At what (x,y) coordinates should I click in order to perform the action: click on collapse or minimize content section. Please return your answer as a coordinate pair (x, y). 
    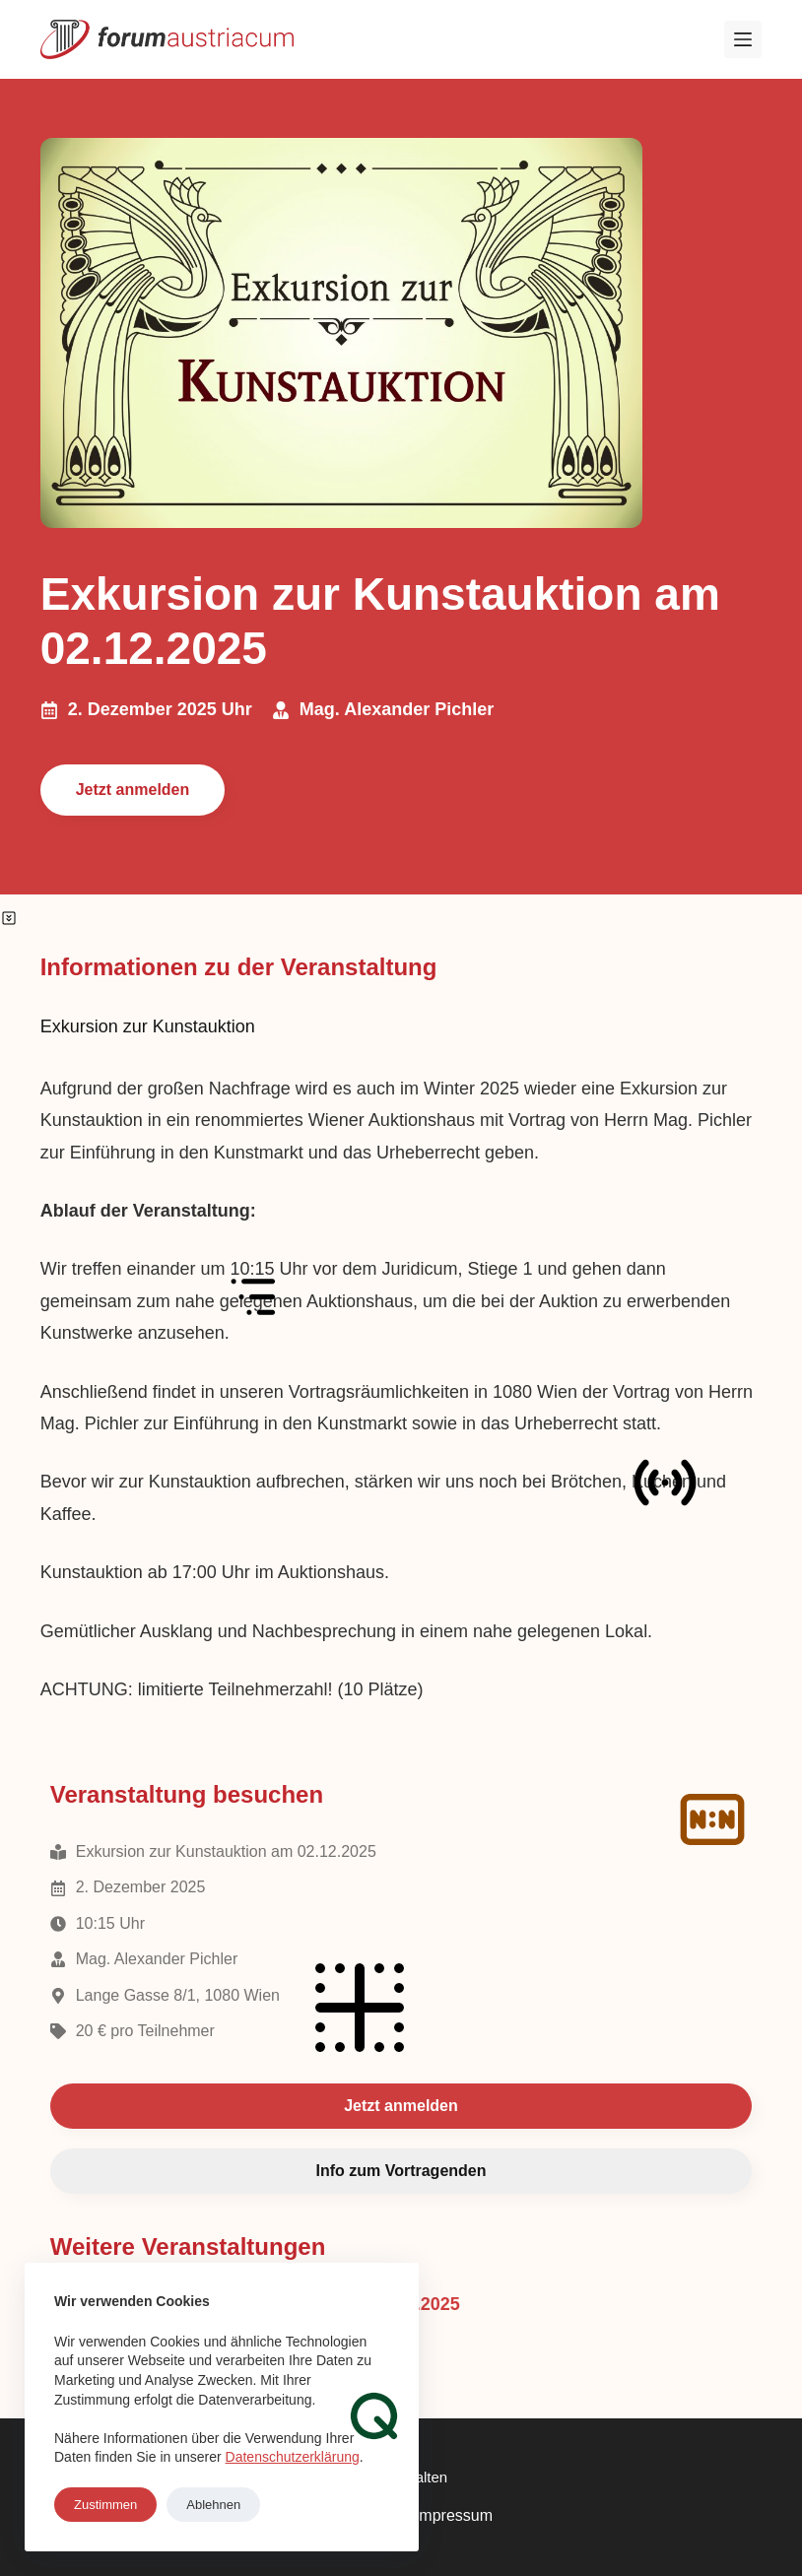
    Looking at the image, I should click on (9, 918).